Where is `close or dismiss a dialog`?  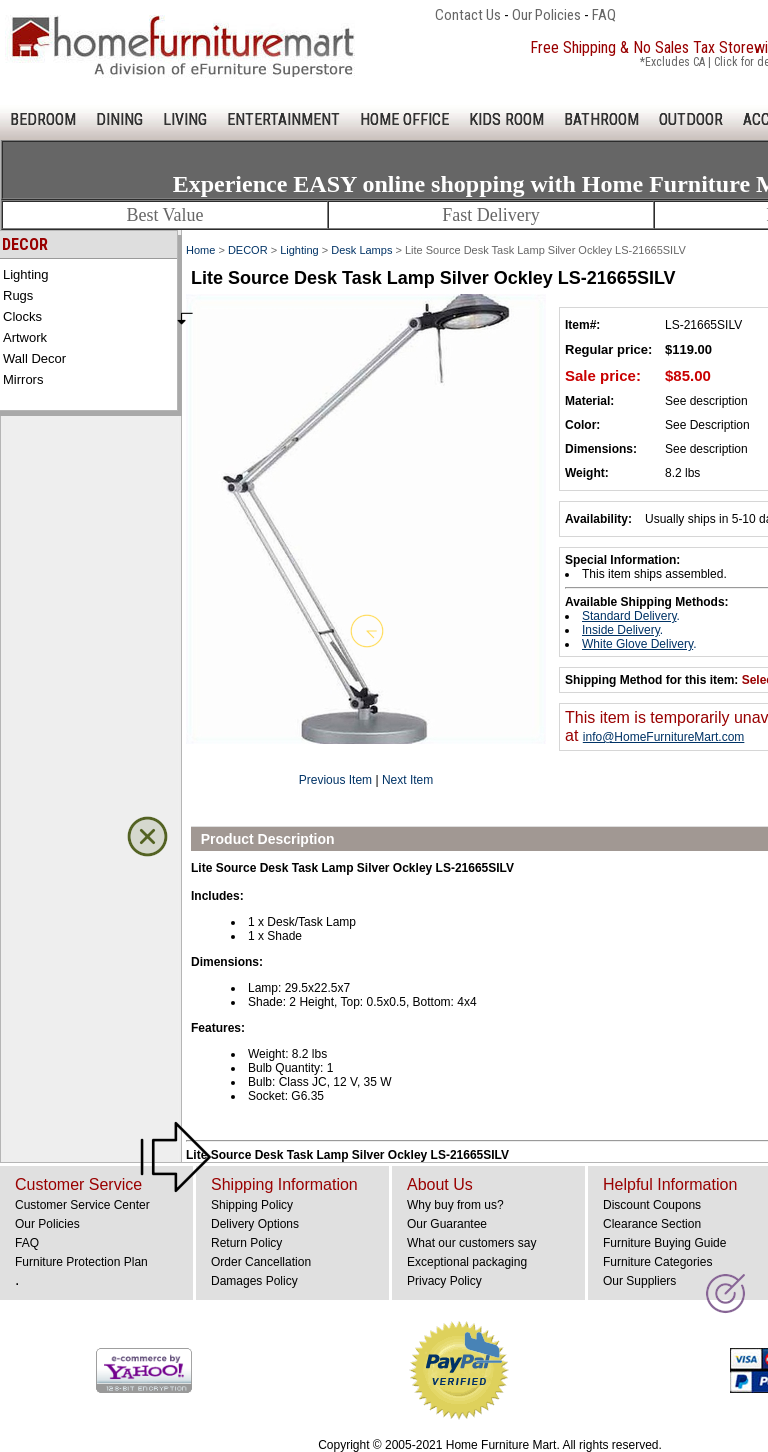 close or dismiss a dialog is located at coordinates (147, 836).